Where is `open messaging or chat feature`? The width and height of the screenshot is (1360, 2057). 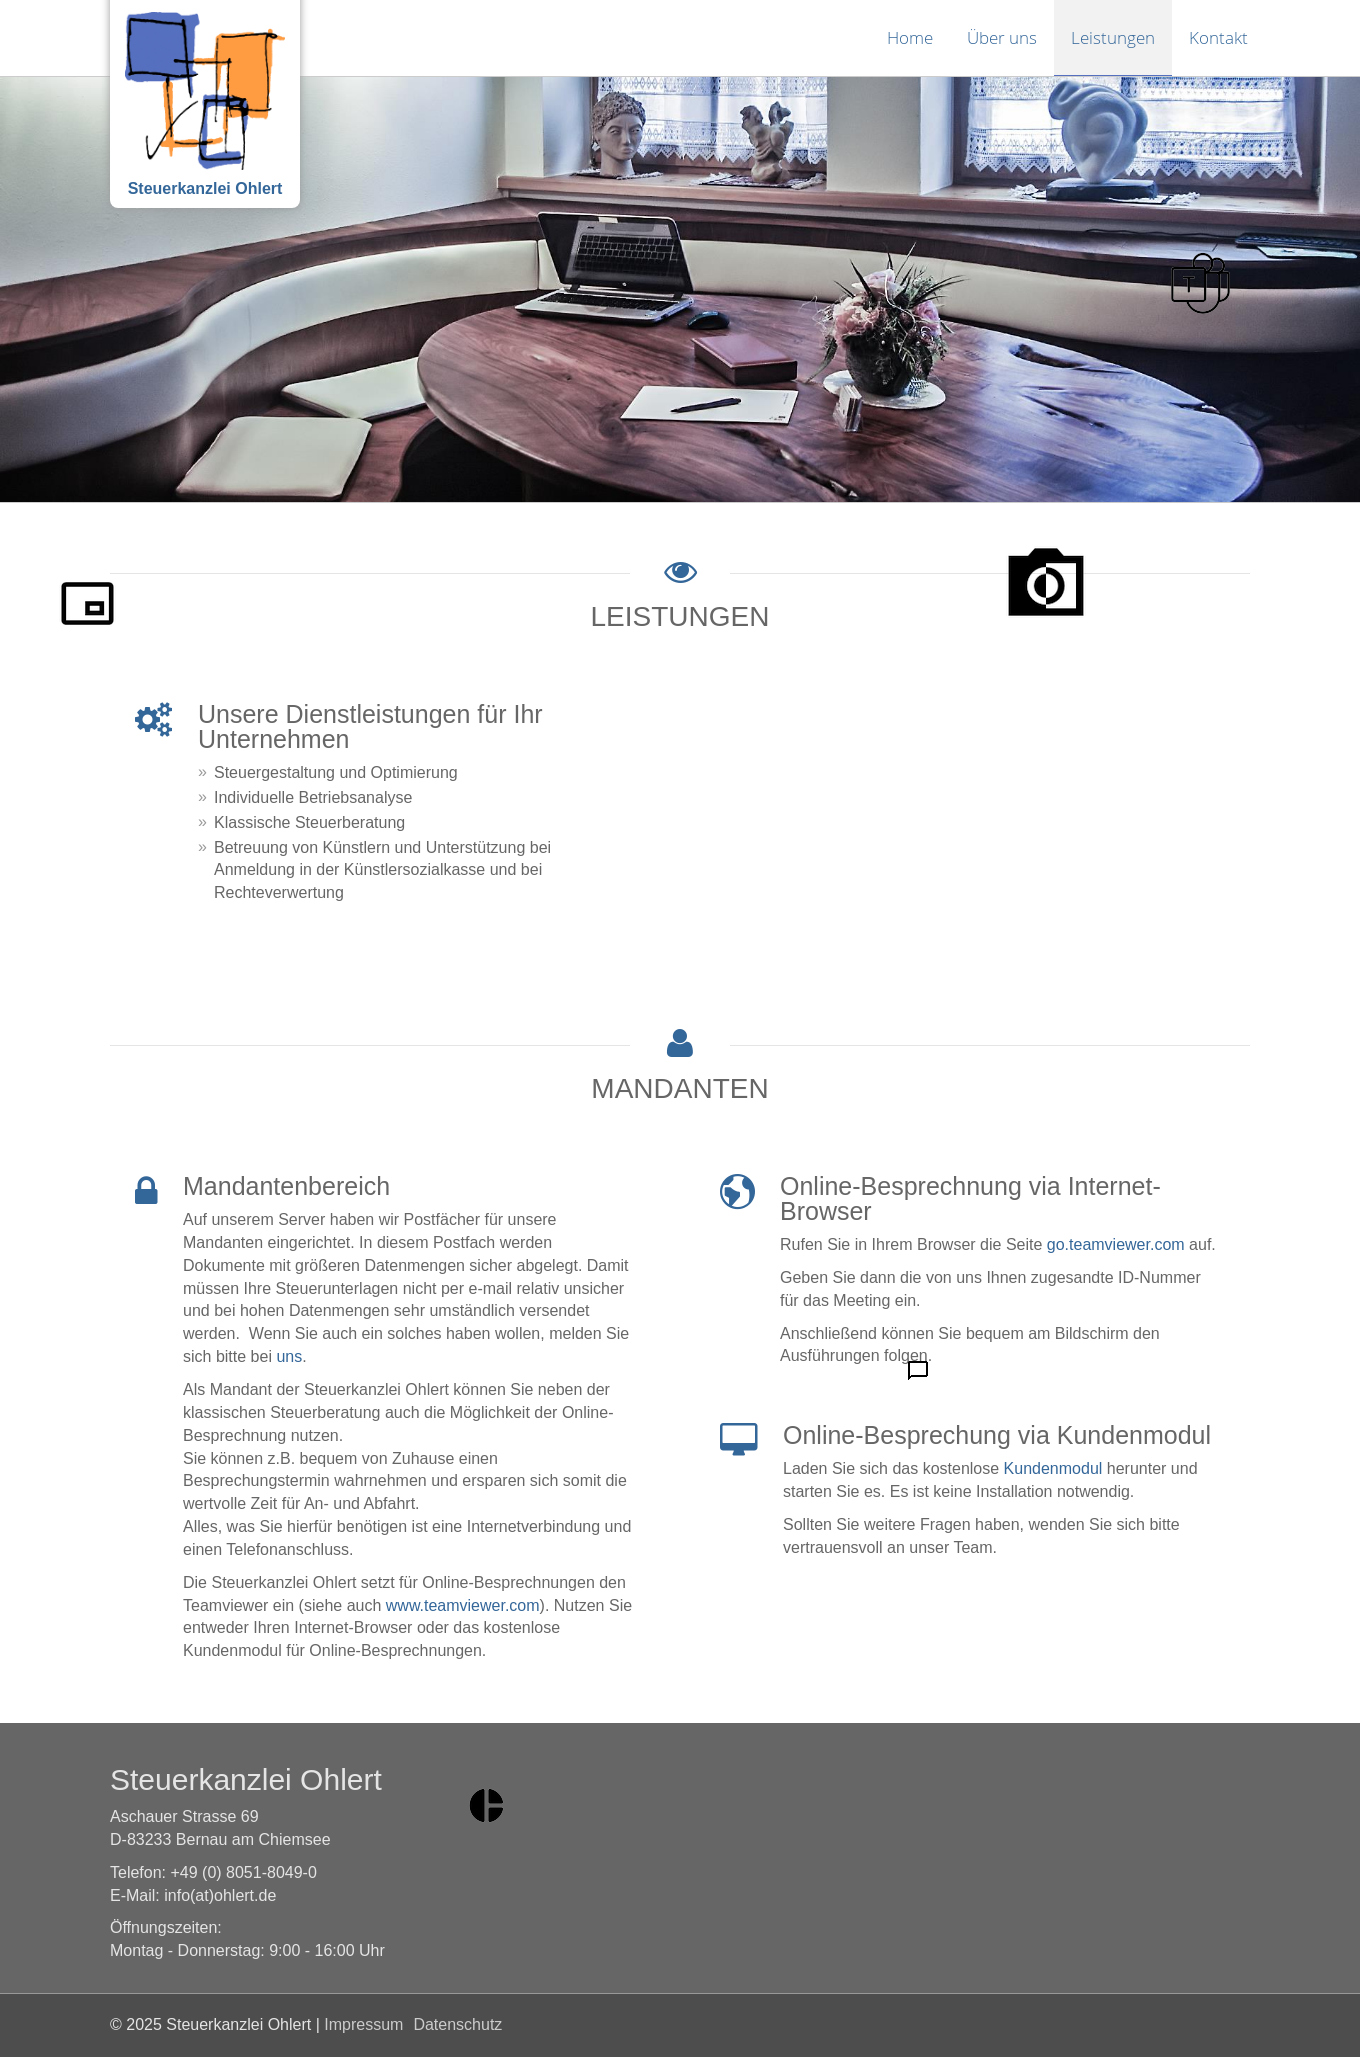
open messaging or chat feature is located at coordinates (918, 1371).